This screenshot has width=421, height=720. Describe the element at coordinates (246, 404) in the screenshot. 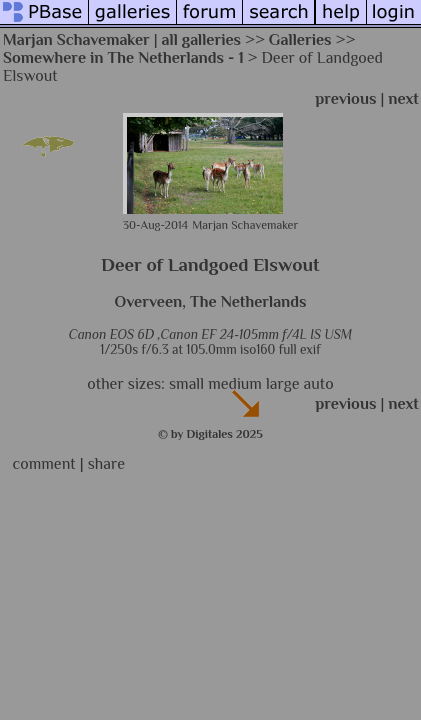

I see `navigate to the next section below` at that location.